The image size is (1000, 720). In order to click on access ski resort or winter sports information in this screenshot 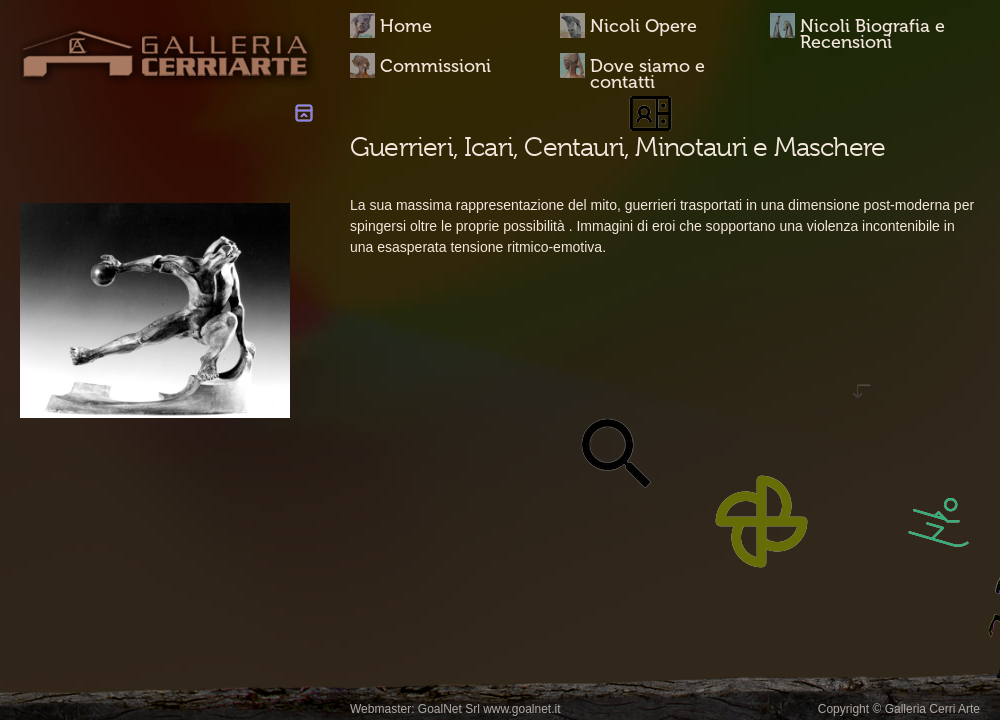, I will do `click(938, 523)`.